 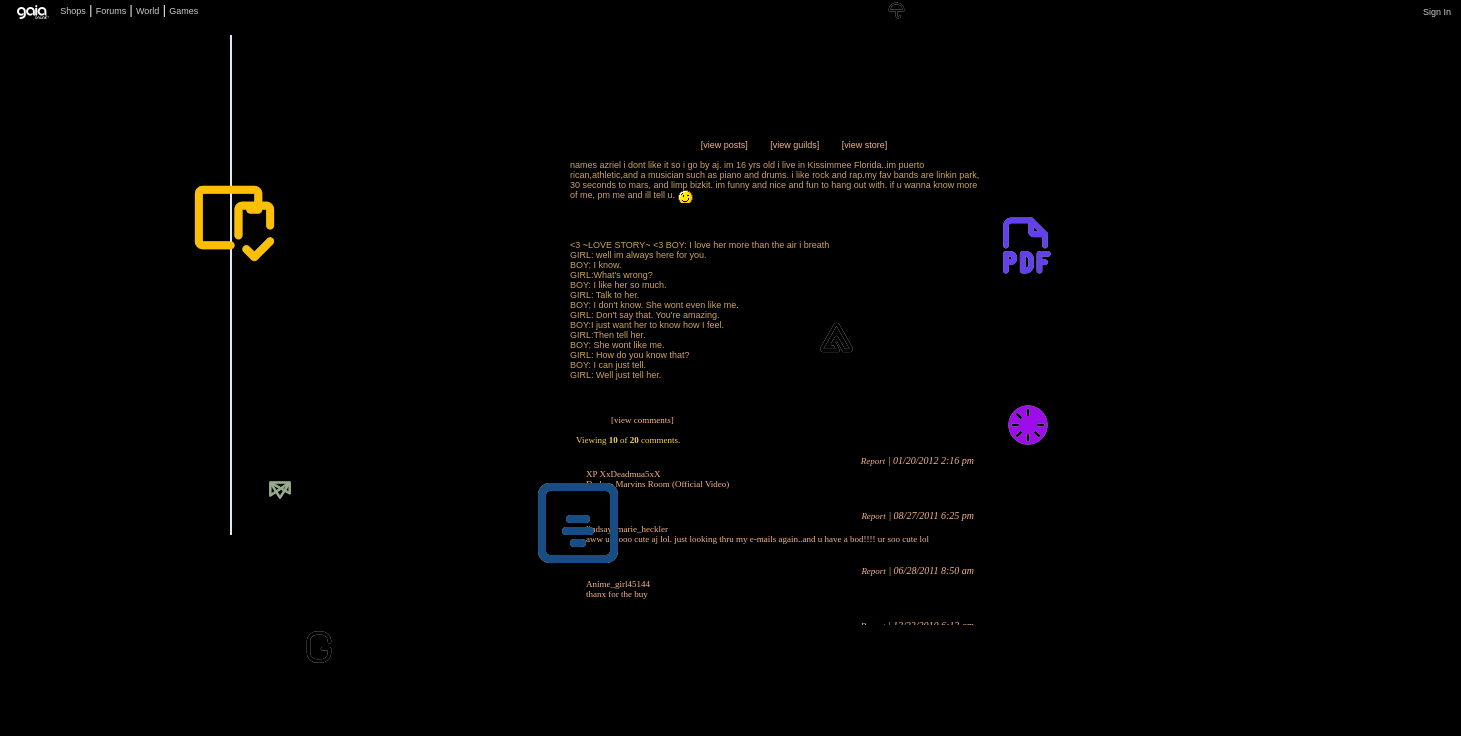 What do you see at coordinates (234, 221) in the screenshot?
I see `devices successfully synced or connected` at bounding box center [234, 221].